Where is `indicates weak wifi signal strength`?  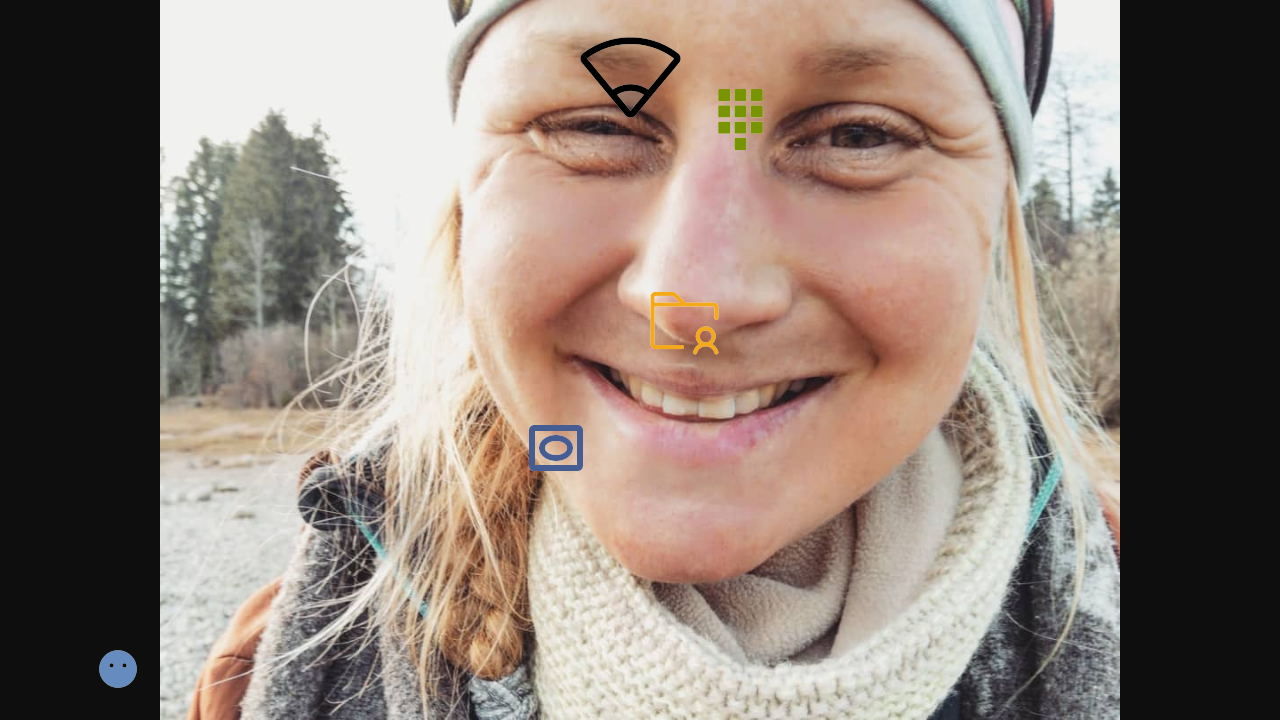
indicates weak wifi signal strength is located at coordinates (630, 77).